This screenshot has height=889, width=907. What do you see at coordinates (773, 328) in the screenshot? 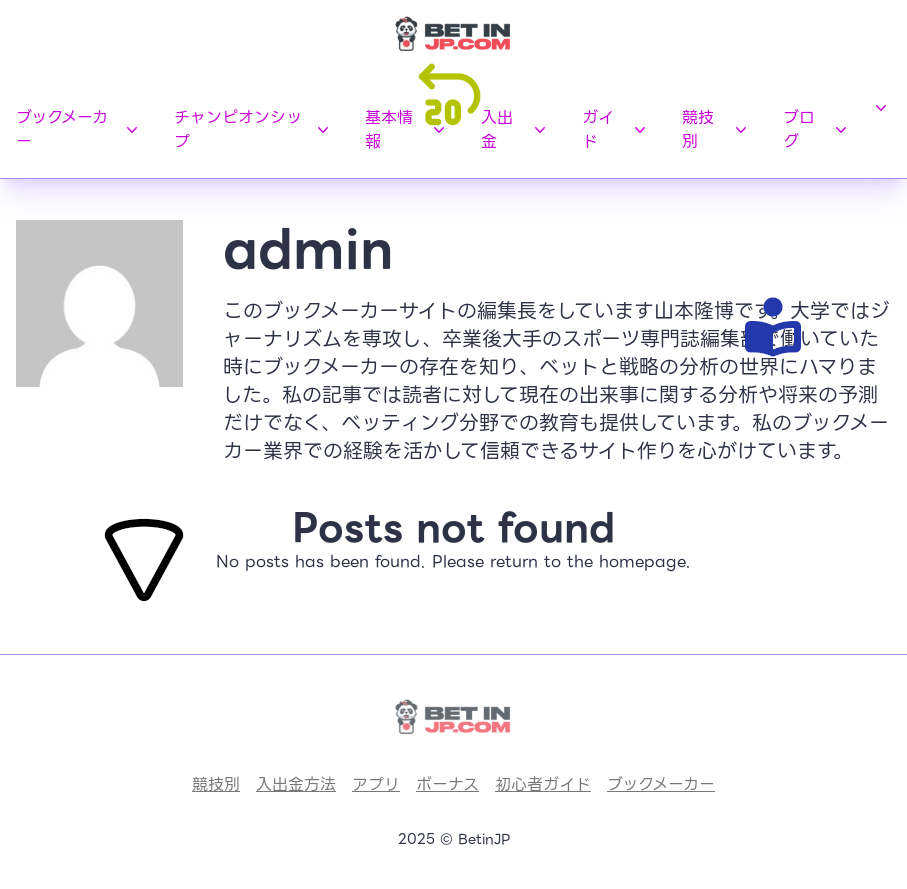
I see `open reading mode or e-reader view` at bounding box center [773, 328].